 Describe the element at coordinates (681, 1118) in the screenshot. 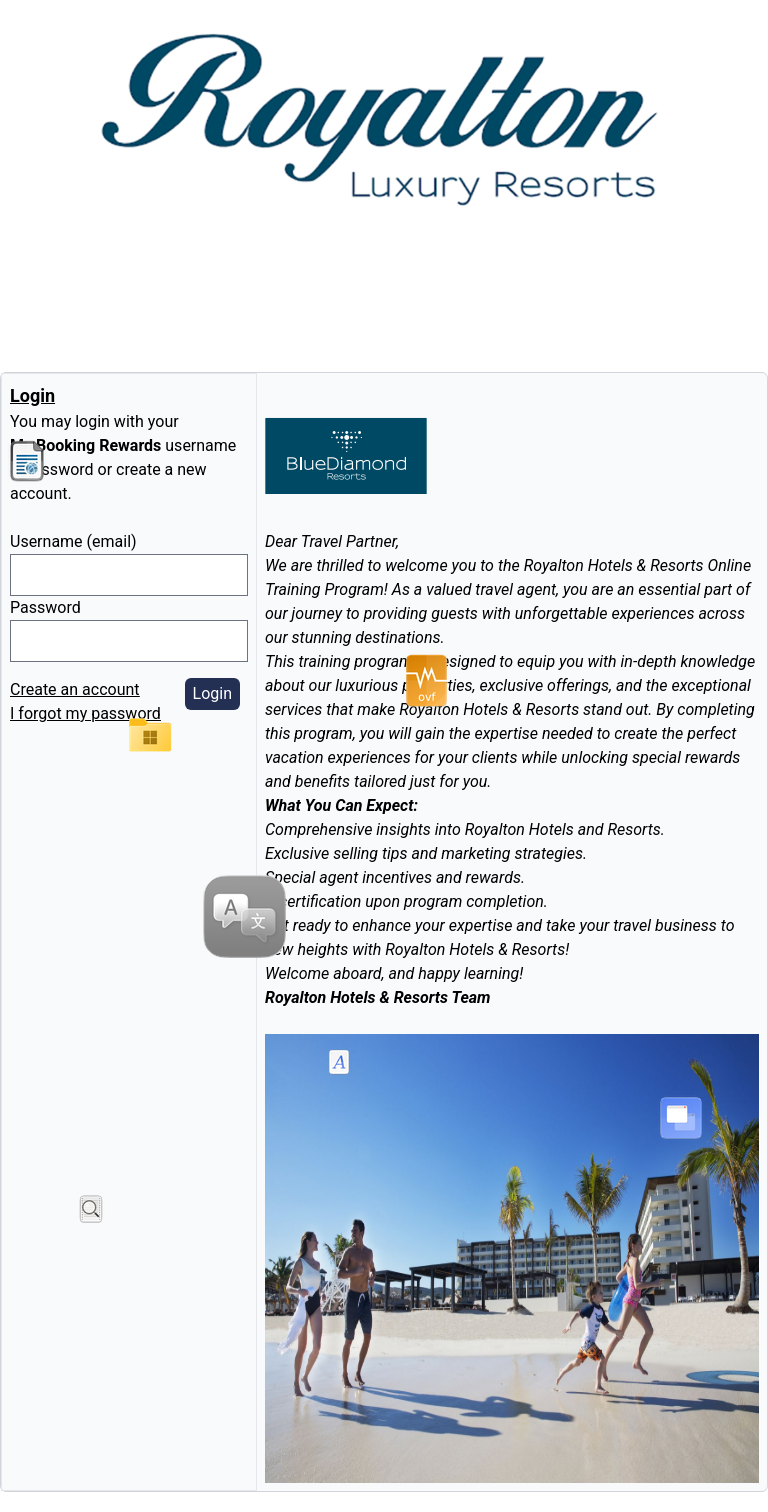

I see `manage startup applications and session settings` at that location.